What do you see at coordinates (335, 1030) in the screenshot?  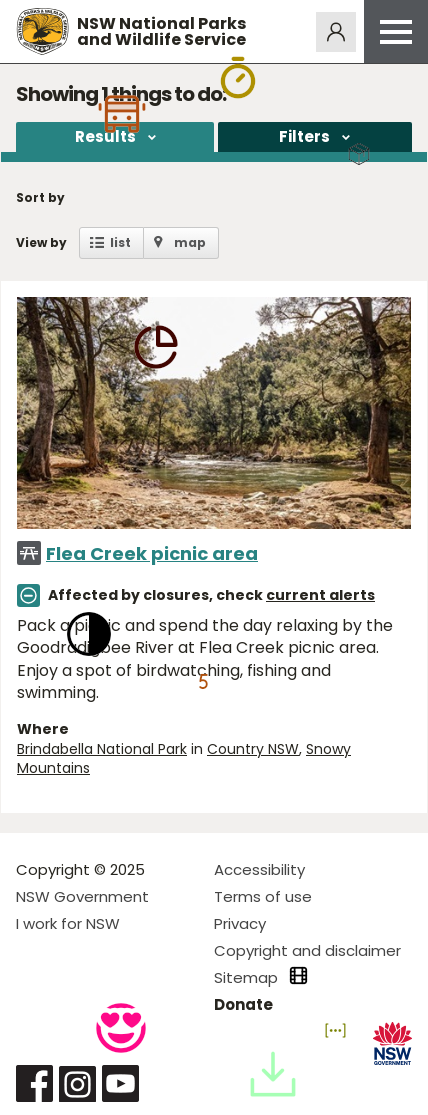 I see `wrap selected code with a snippet or block` at bounding box center [335, 1030].